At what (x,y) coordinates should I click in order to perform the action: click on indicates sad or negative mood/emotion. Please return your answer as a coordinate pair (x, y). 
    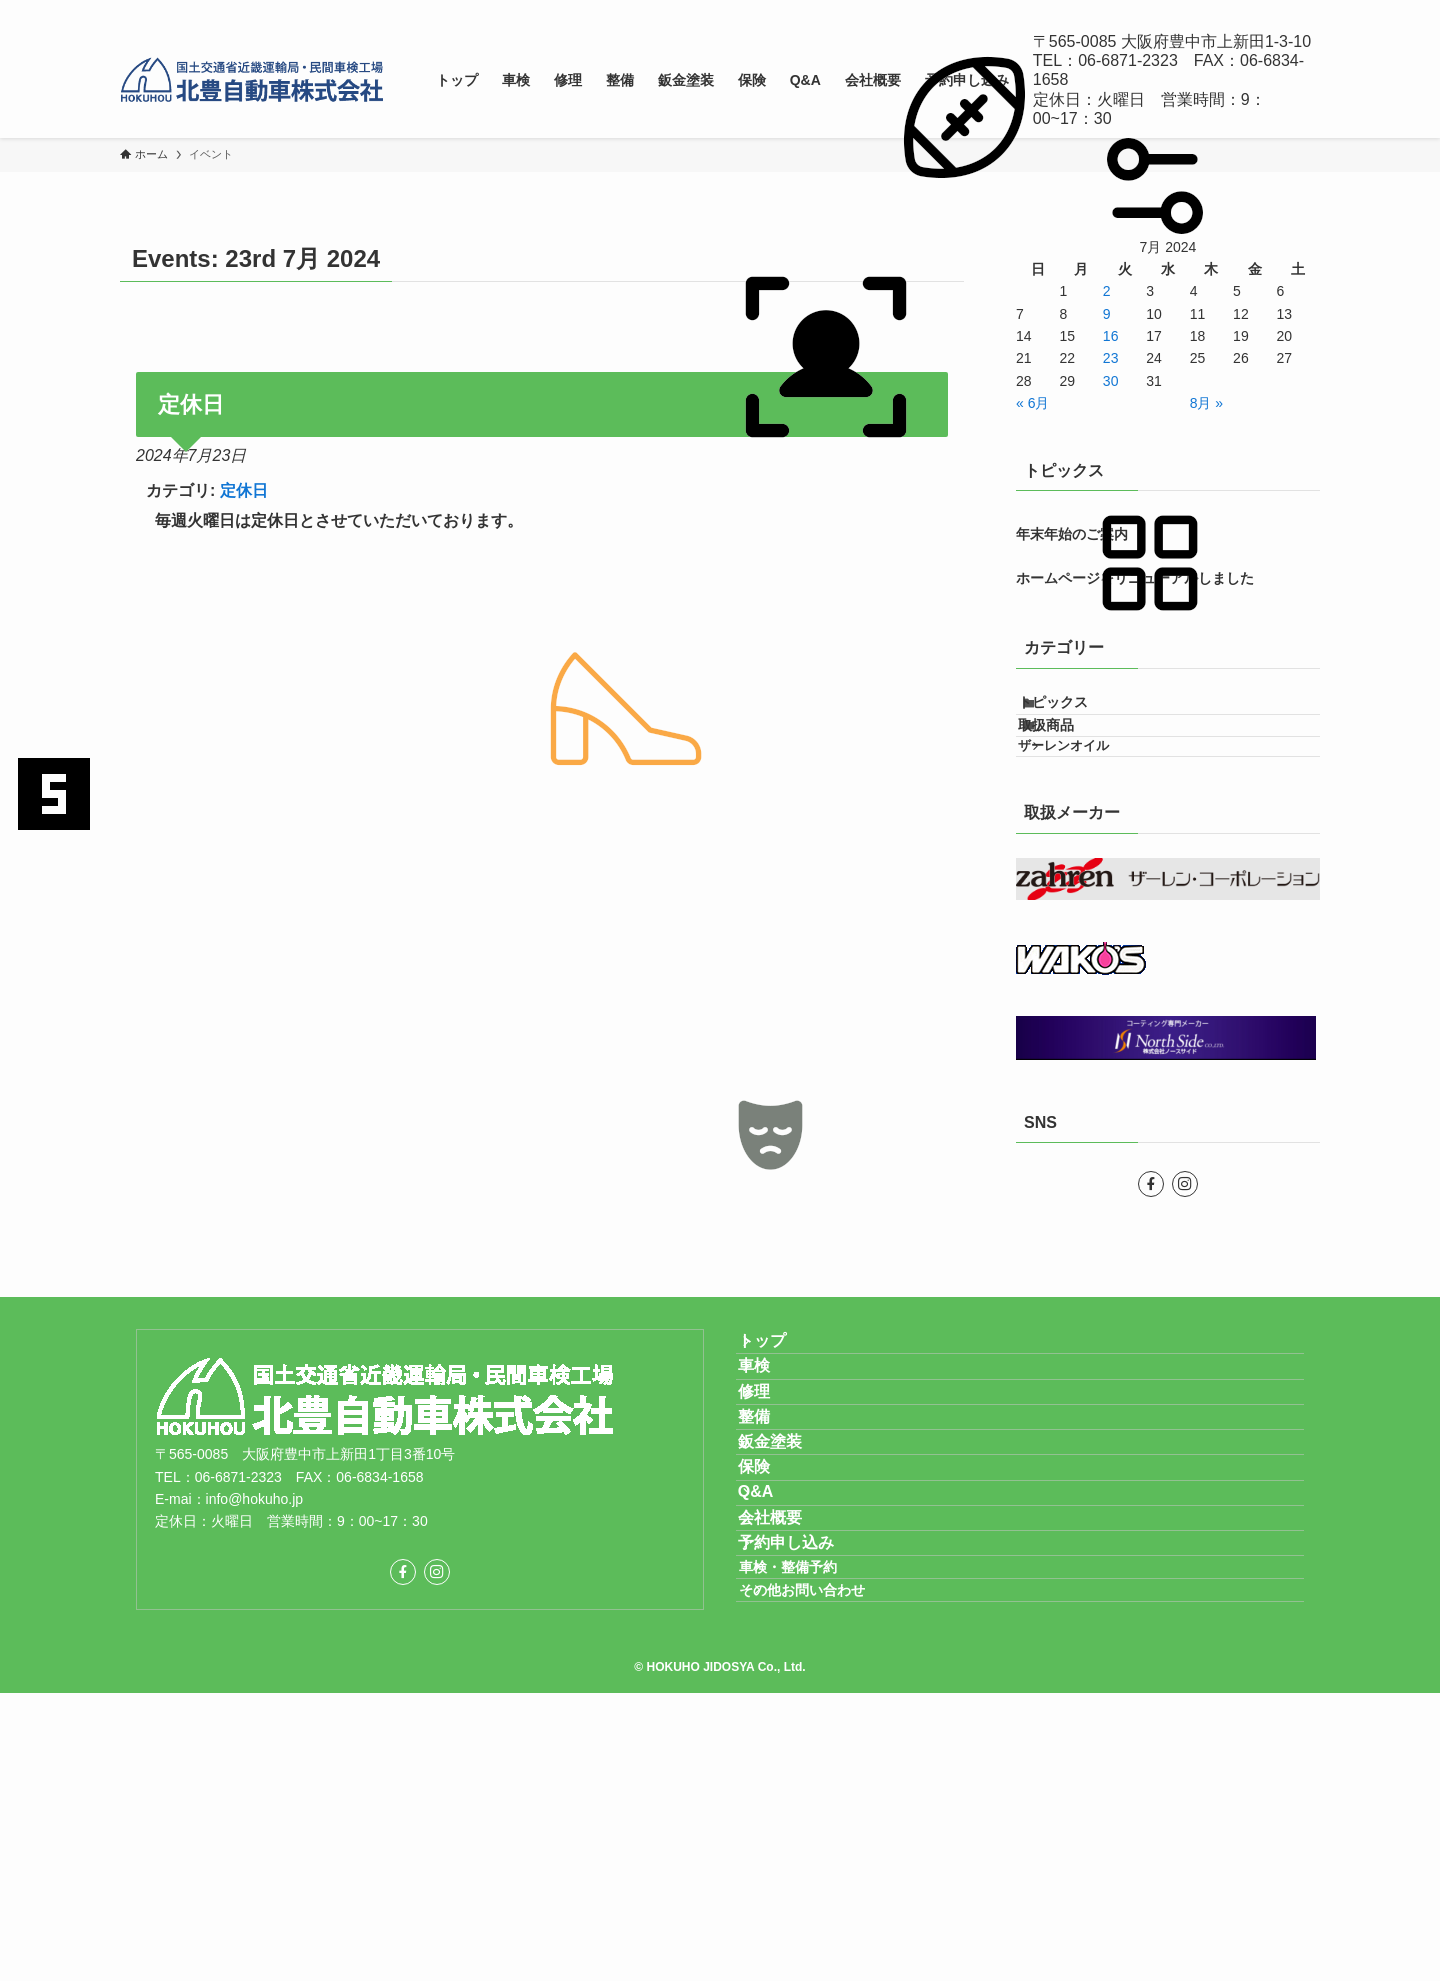
    Looking at the image, I should click on (770, 1132).